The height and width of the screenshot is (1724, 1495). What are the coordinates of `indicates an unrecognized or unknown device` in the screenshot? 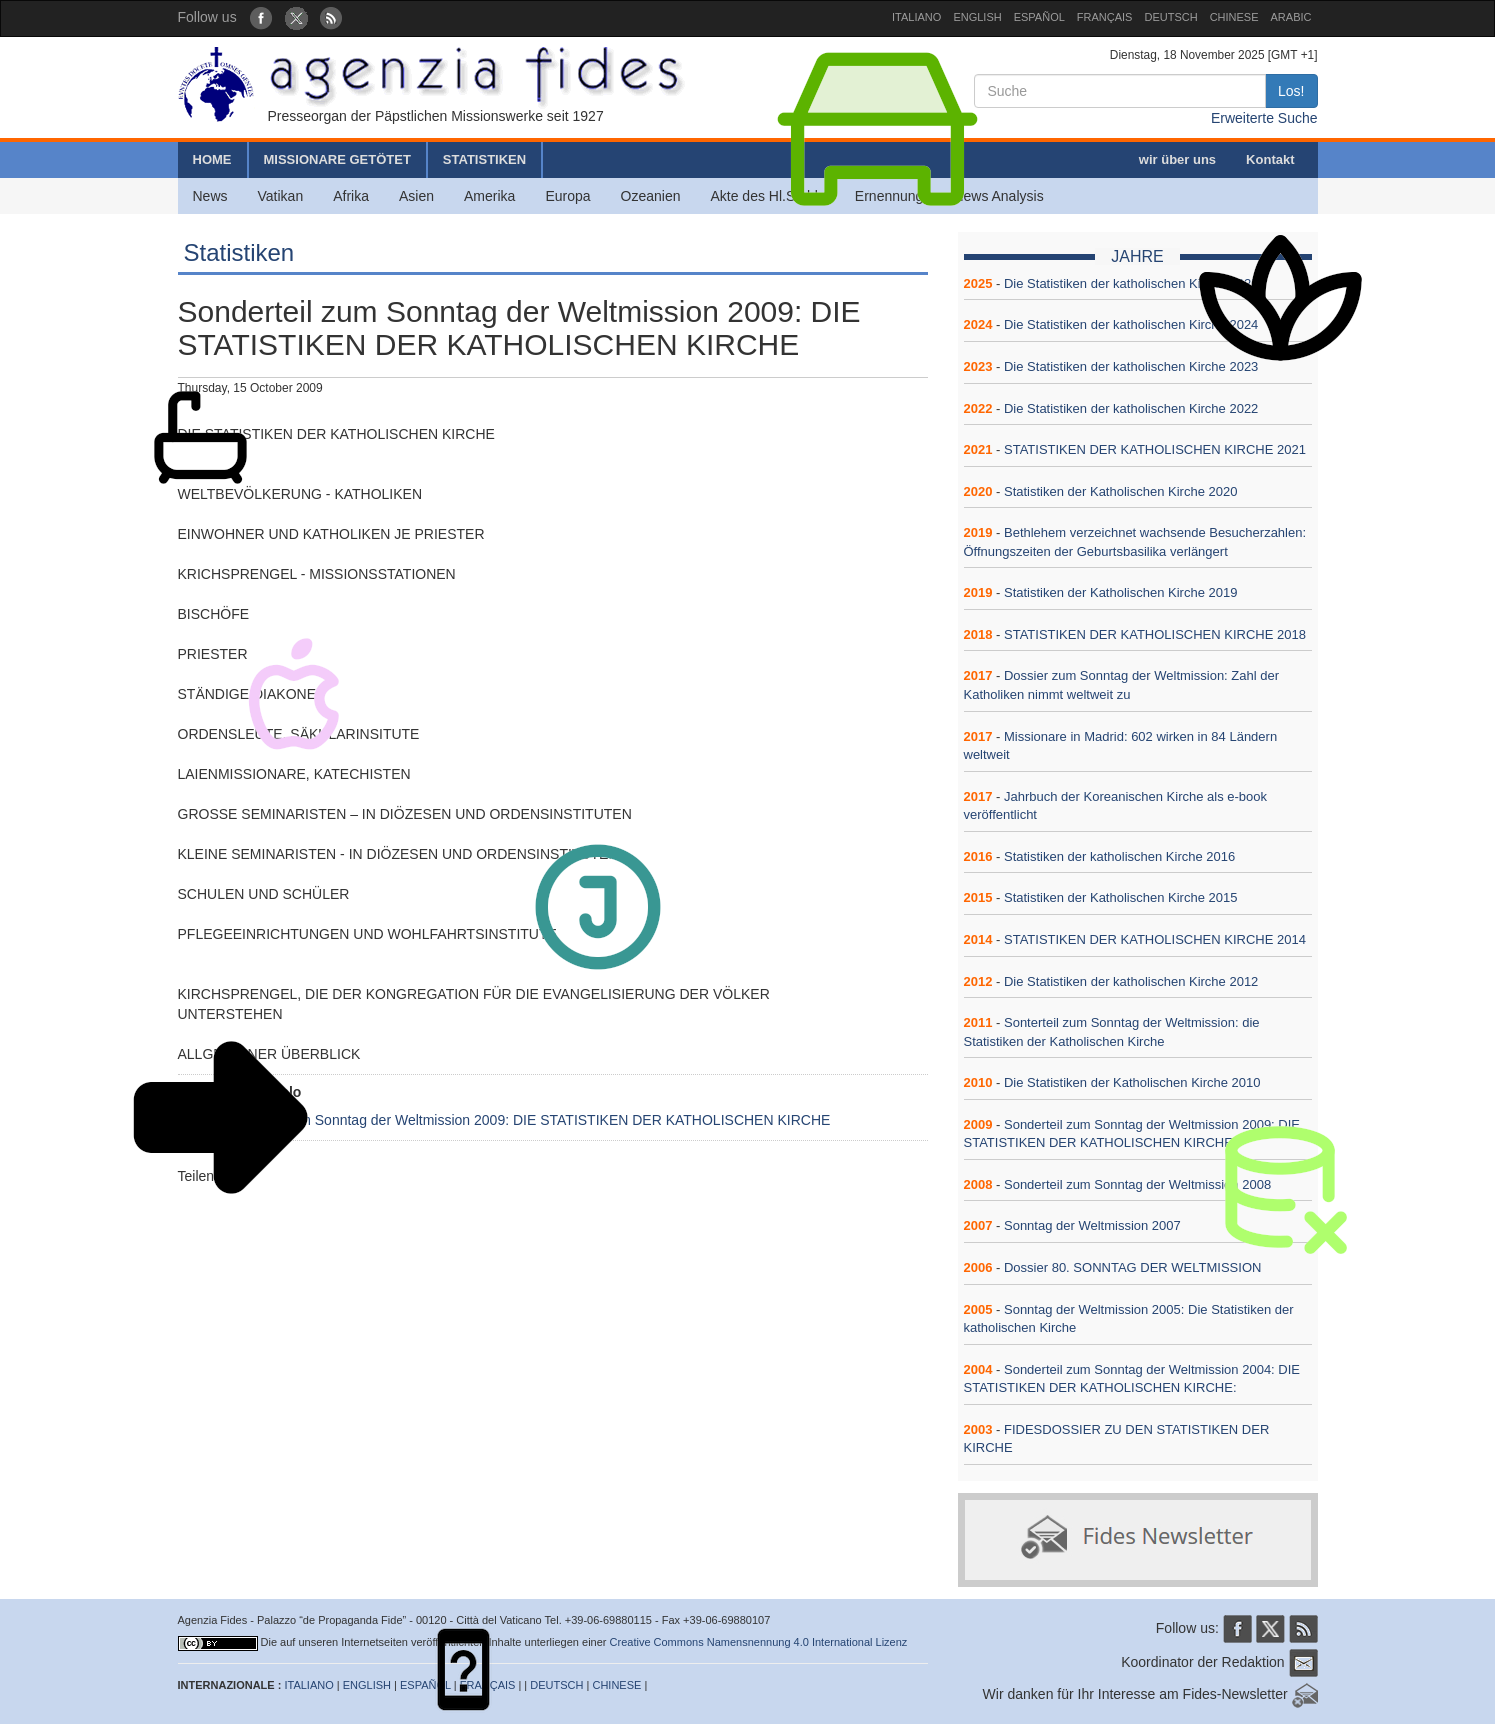 It's located at (463, 1669).